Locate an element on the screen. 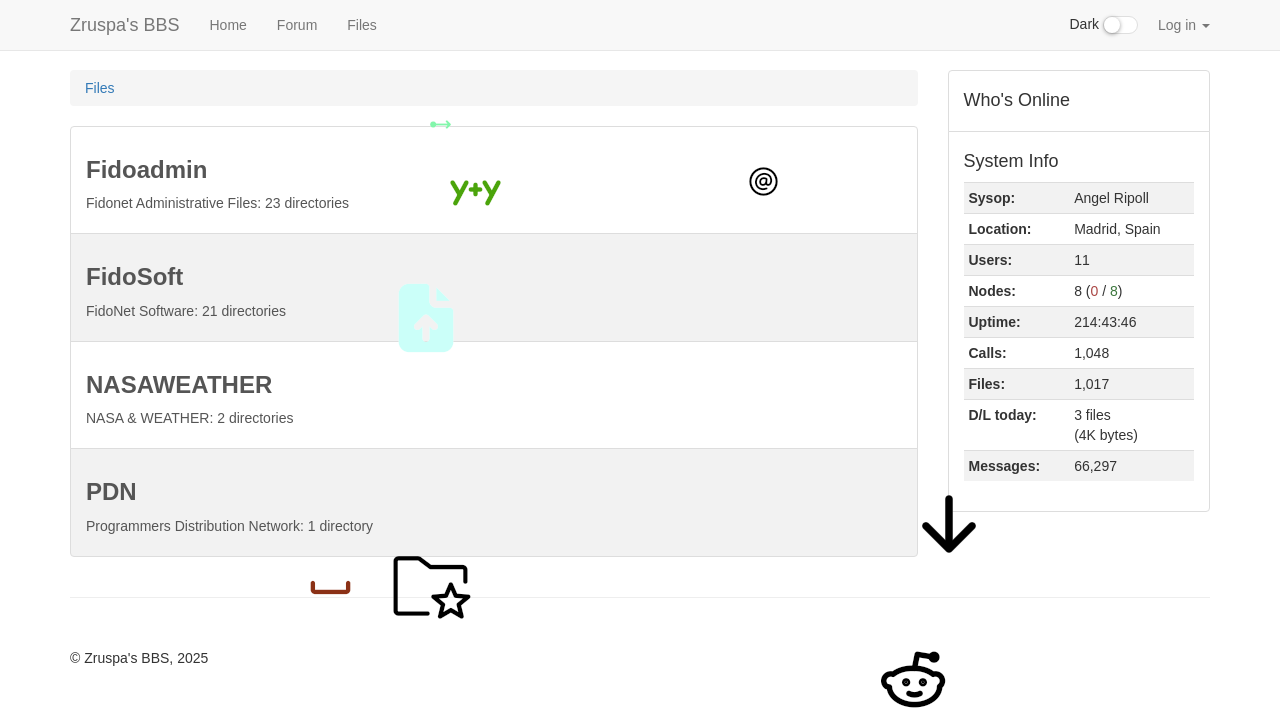  mention a user or tag someone is located at coordinates (763, 181).